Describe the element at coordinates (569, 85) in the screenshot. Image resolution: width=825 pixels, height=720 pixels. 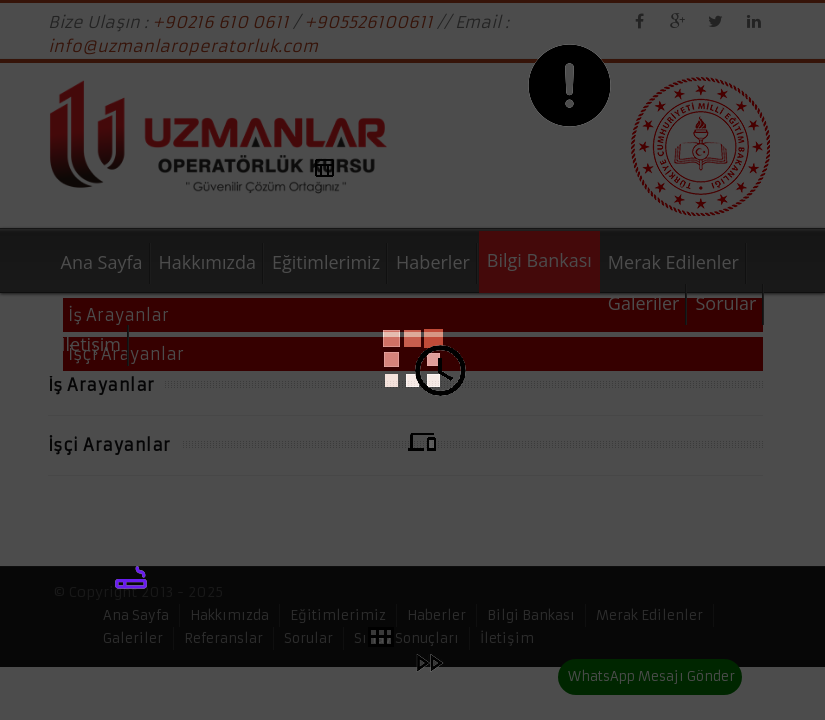
I see `indicates a warning or error state` at that location.